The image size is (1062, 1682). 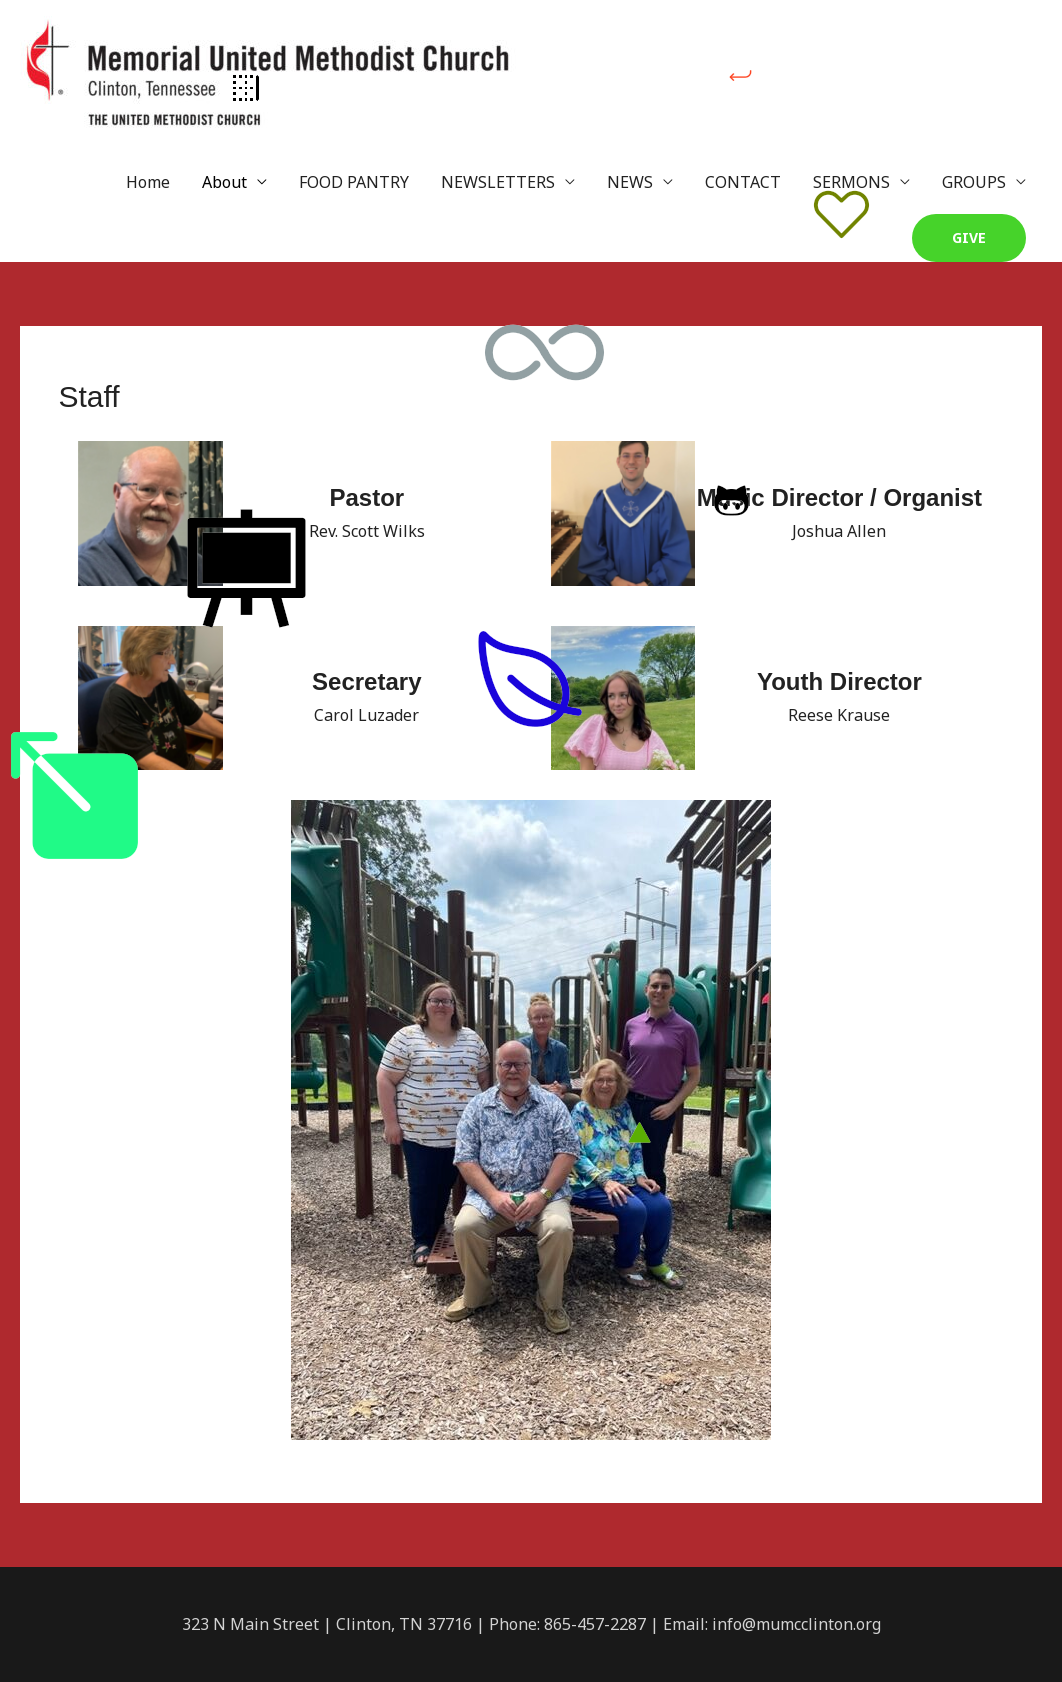 What do you see at coordinates (731, 500) in the screenshot?
I see `view GitHub profile or repository` at bounding box center [731, 500].